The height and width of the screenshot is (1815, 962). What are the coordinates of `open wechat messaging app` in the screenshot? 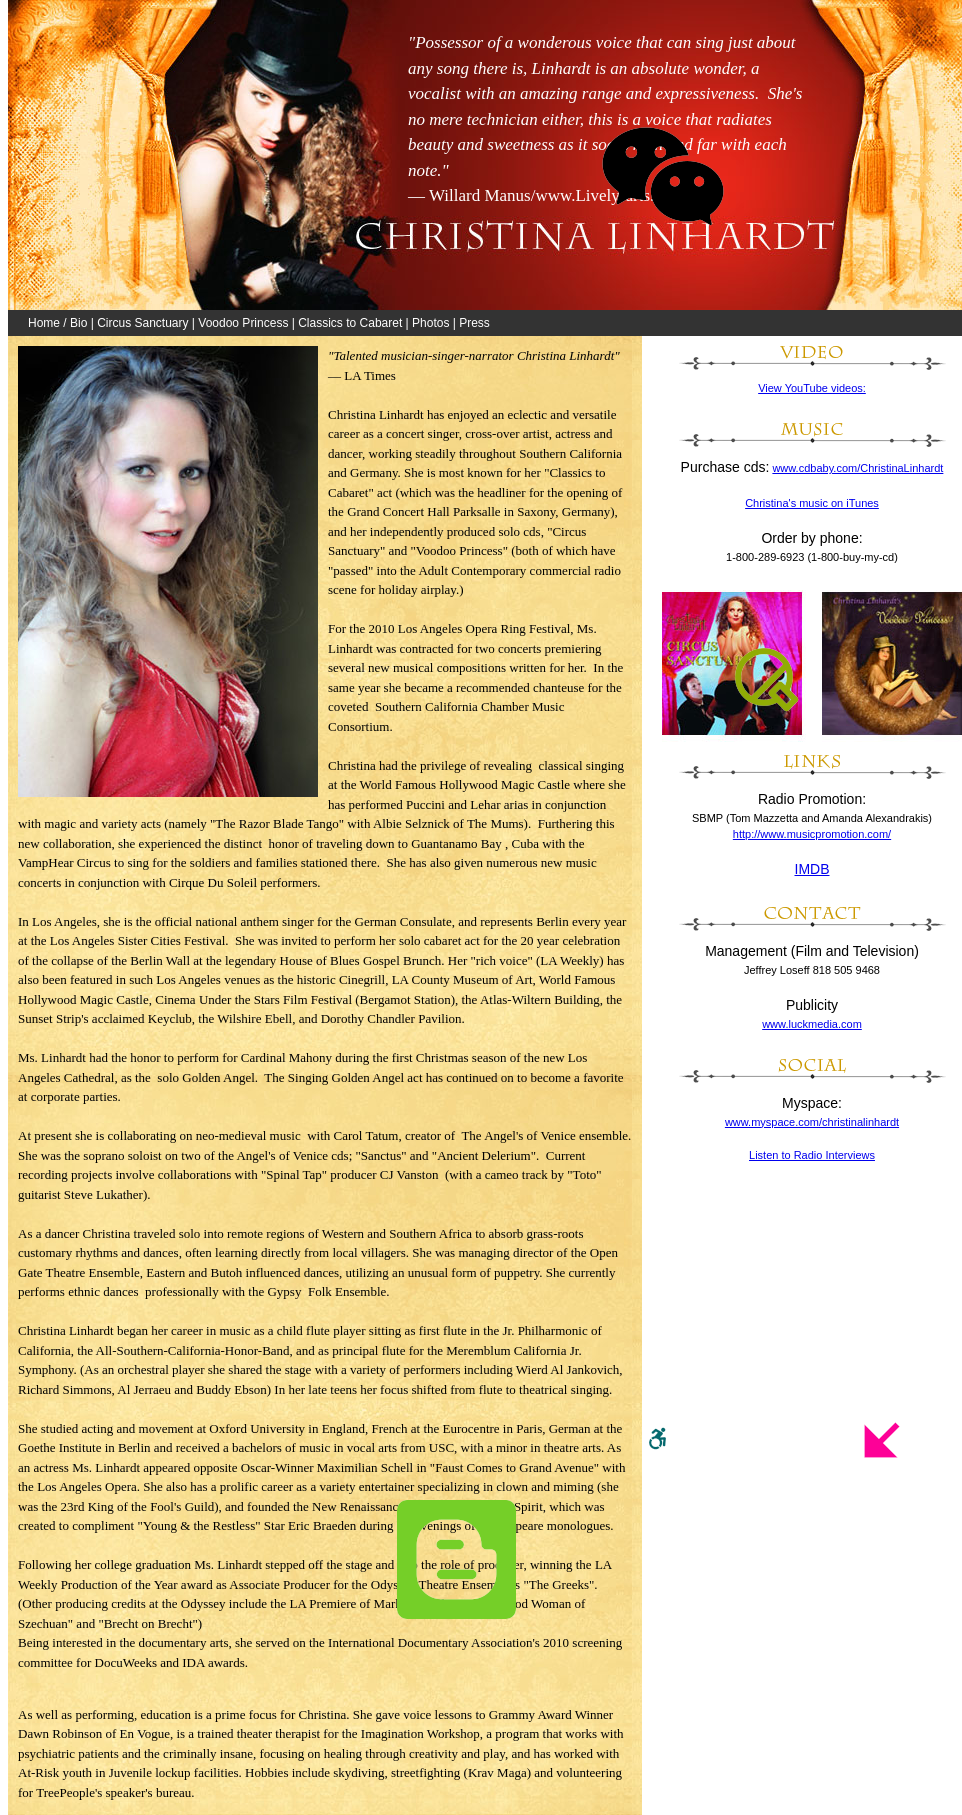 It's located at (663, 177).